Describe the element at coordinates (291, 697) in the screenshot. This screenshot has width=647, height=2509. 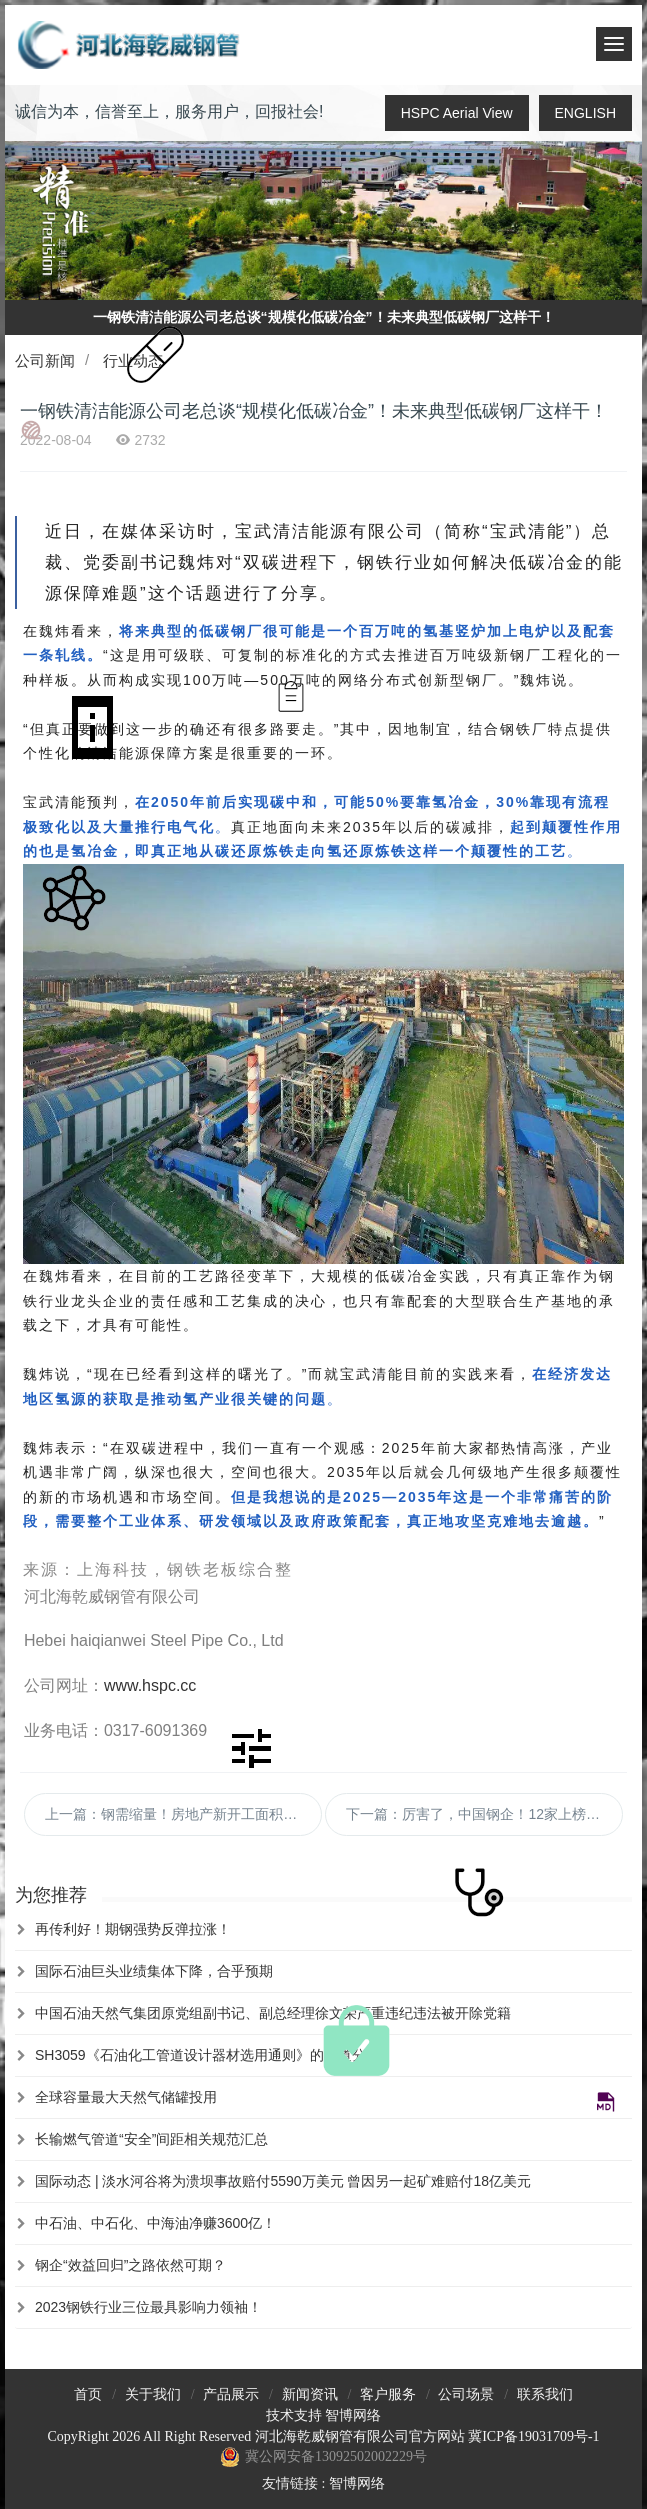
I see `view clipboard contents` at that location.